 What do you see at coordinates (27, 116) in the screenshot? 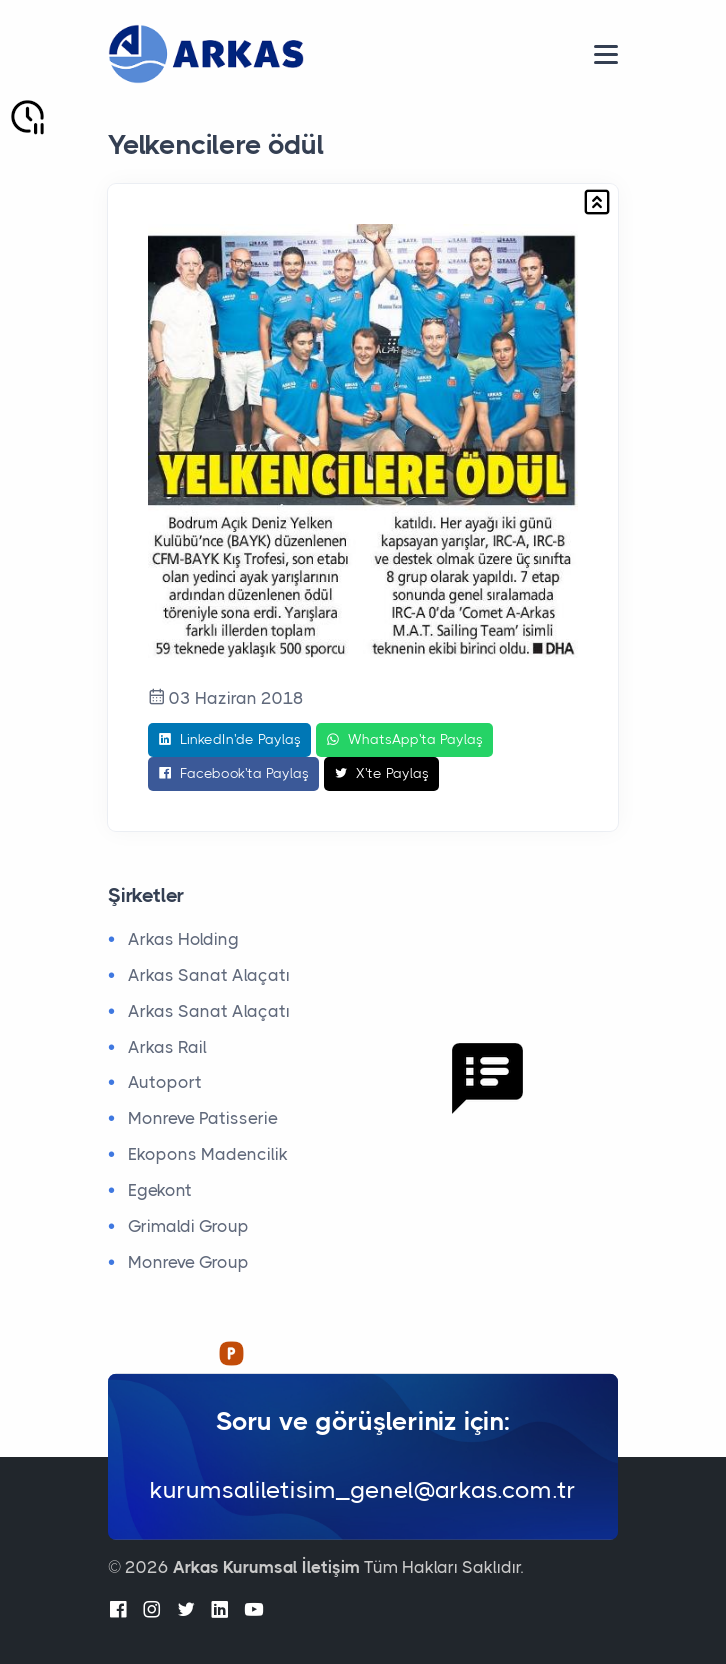
I see `pause a timer or countdown` at bounding box center [27, 116].